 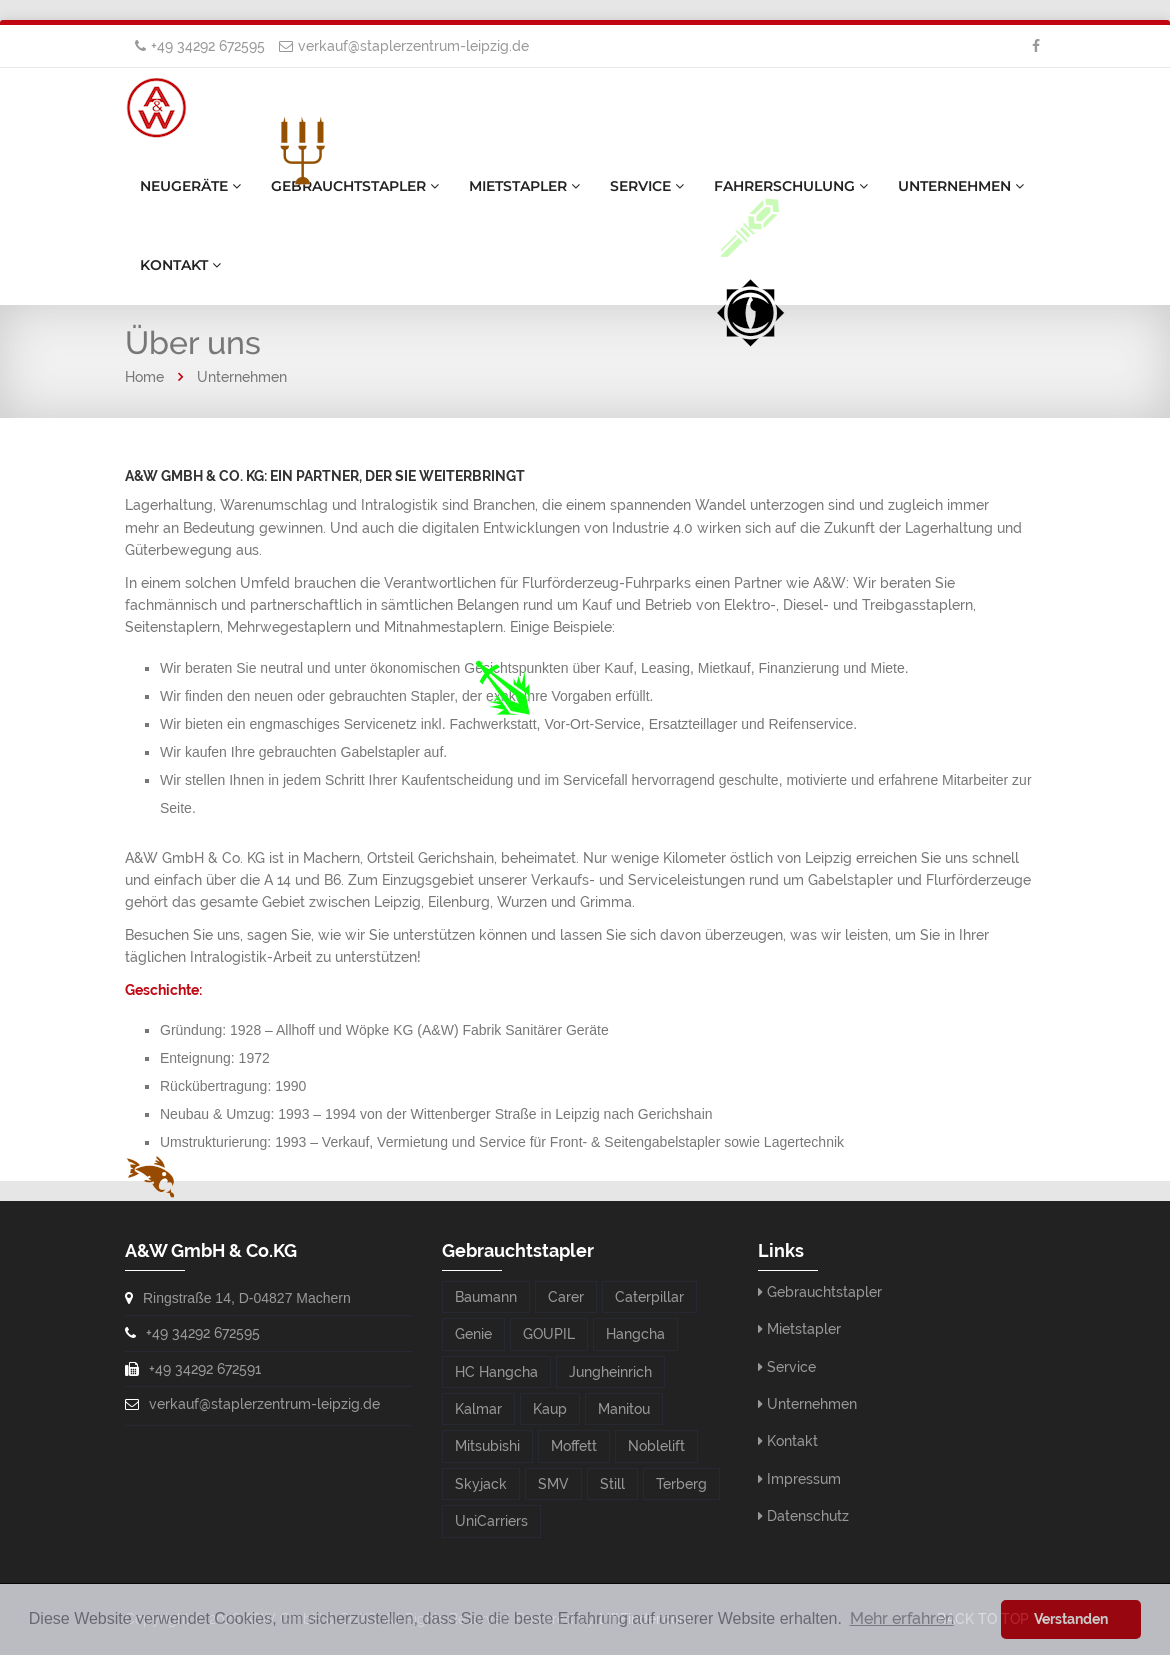 I want to click on indicates predator-prey relationship in a game, so click(x=150, y=1174).